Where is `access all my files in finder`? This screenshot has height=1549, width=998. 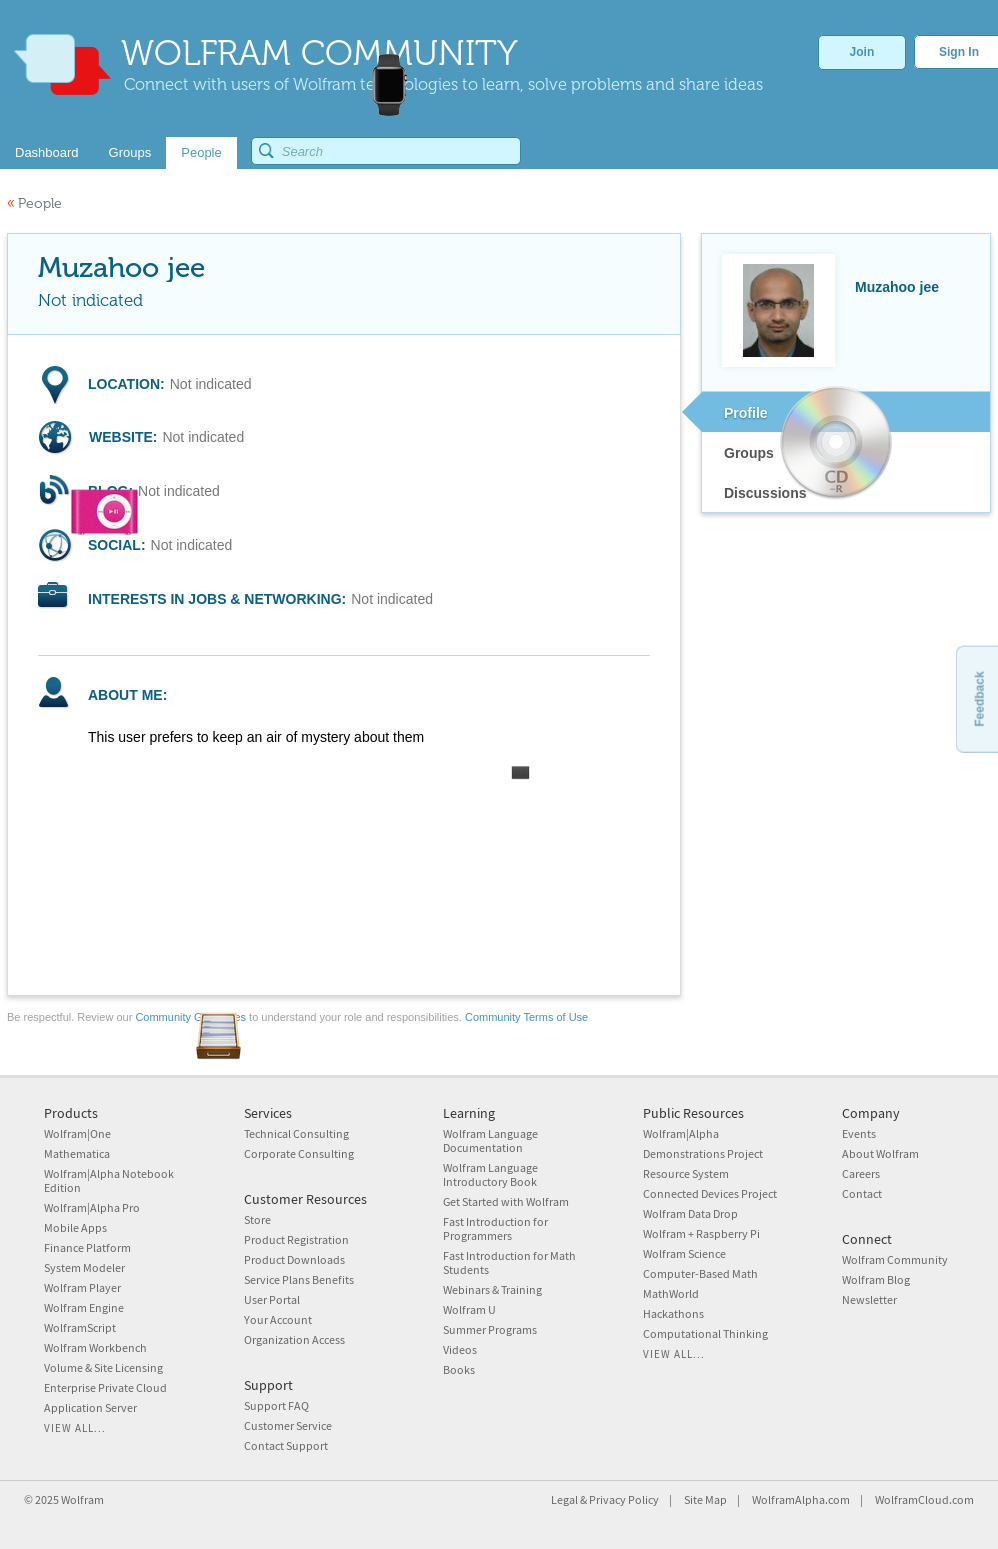
access all my files in finder is located at coordinates (218, 1036).